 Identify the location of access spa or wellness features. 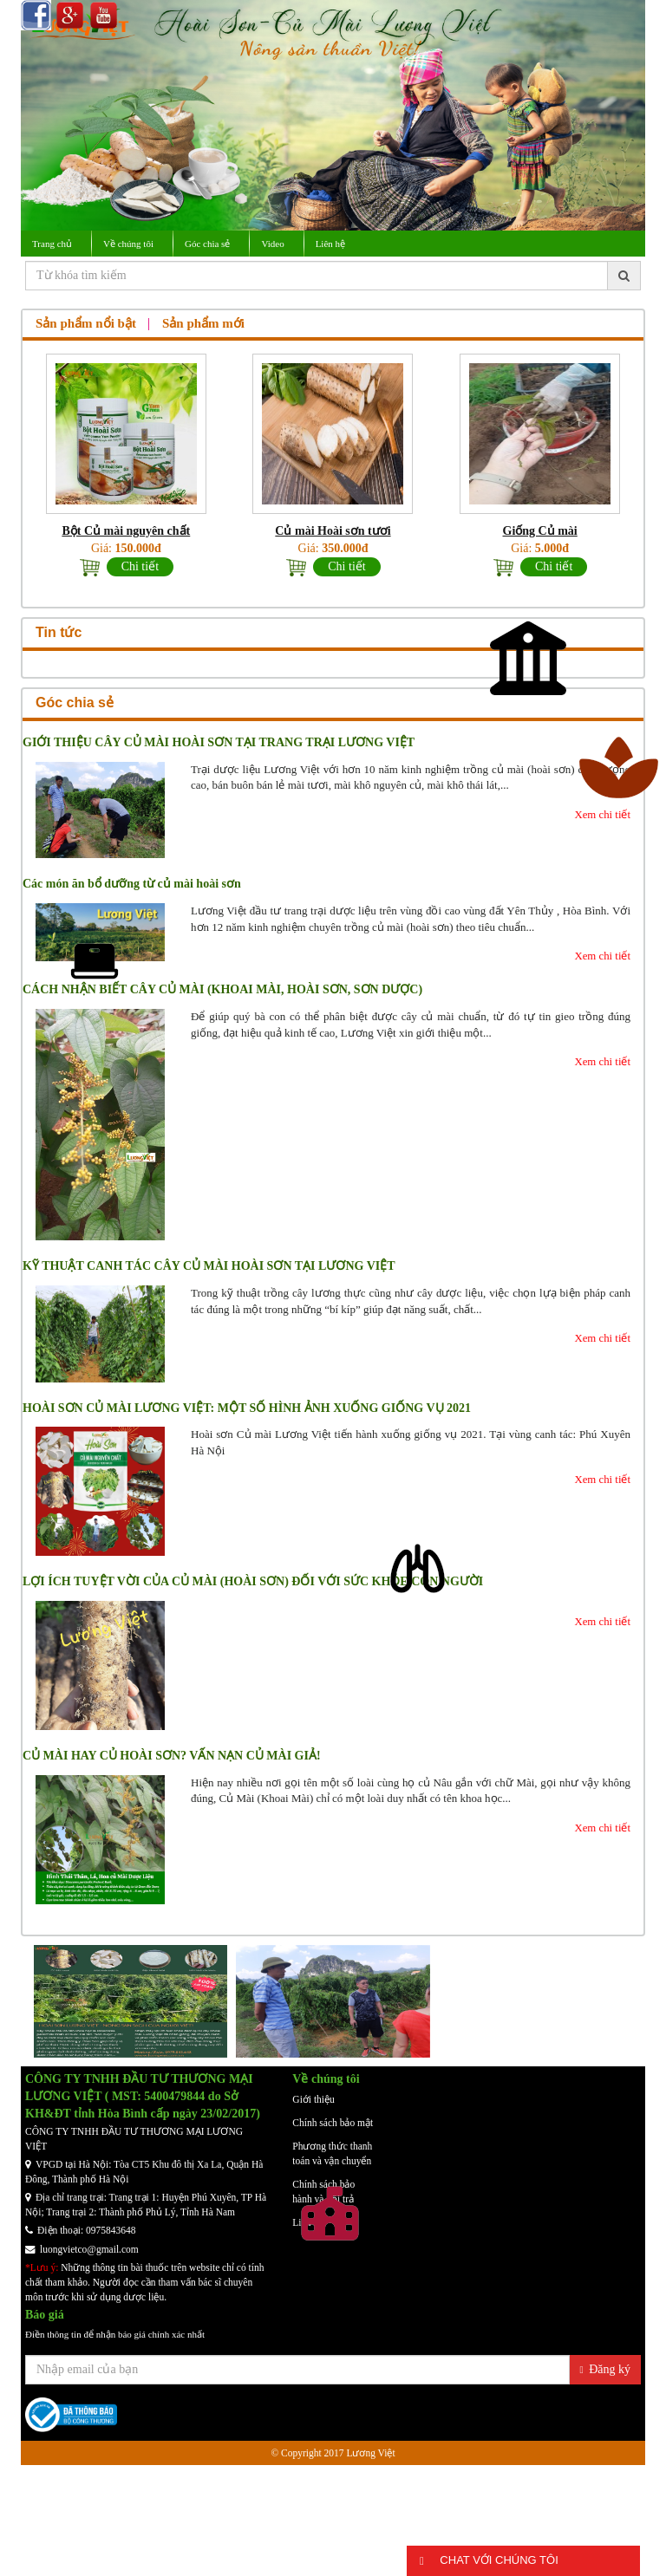
(618, 767).